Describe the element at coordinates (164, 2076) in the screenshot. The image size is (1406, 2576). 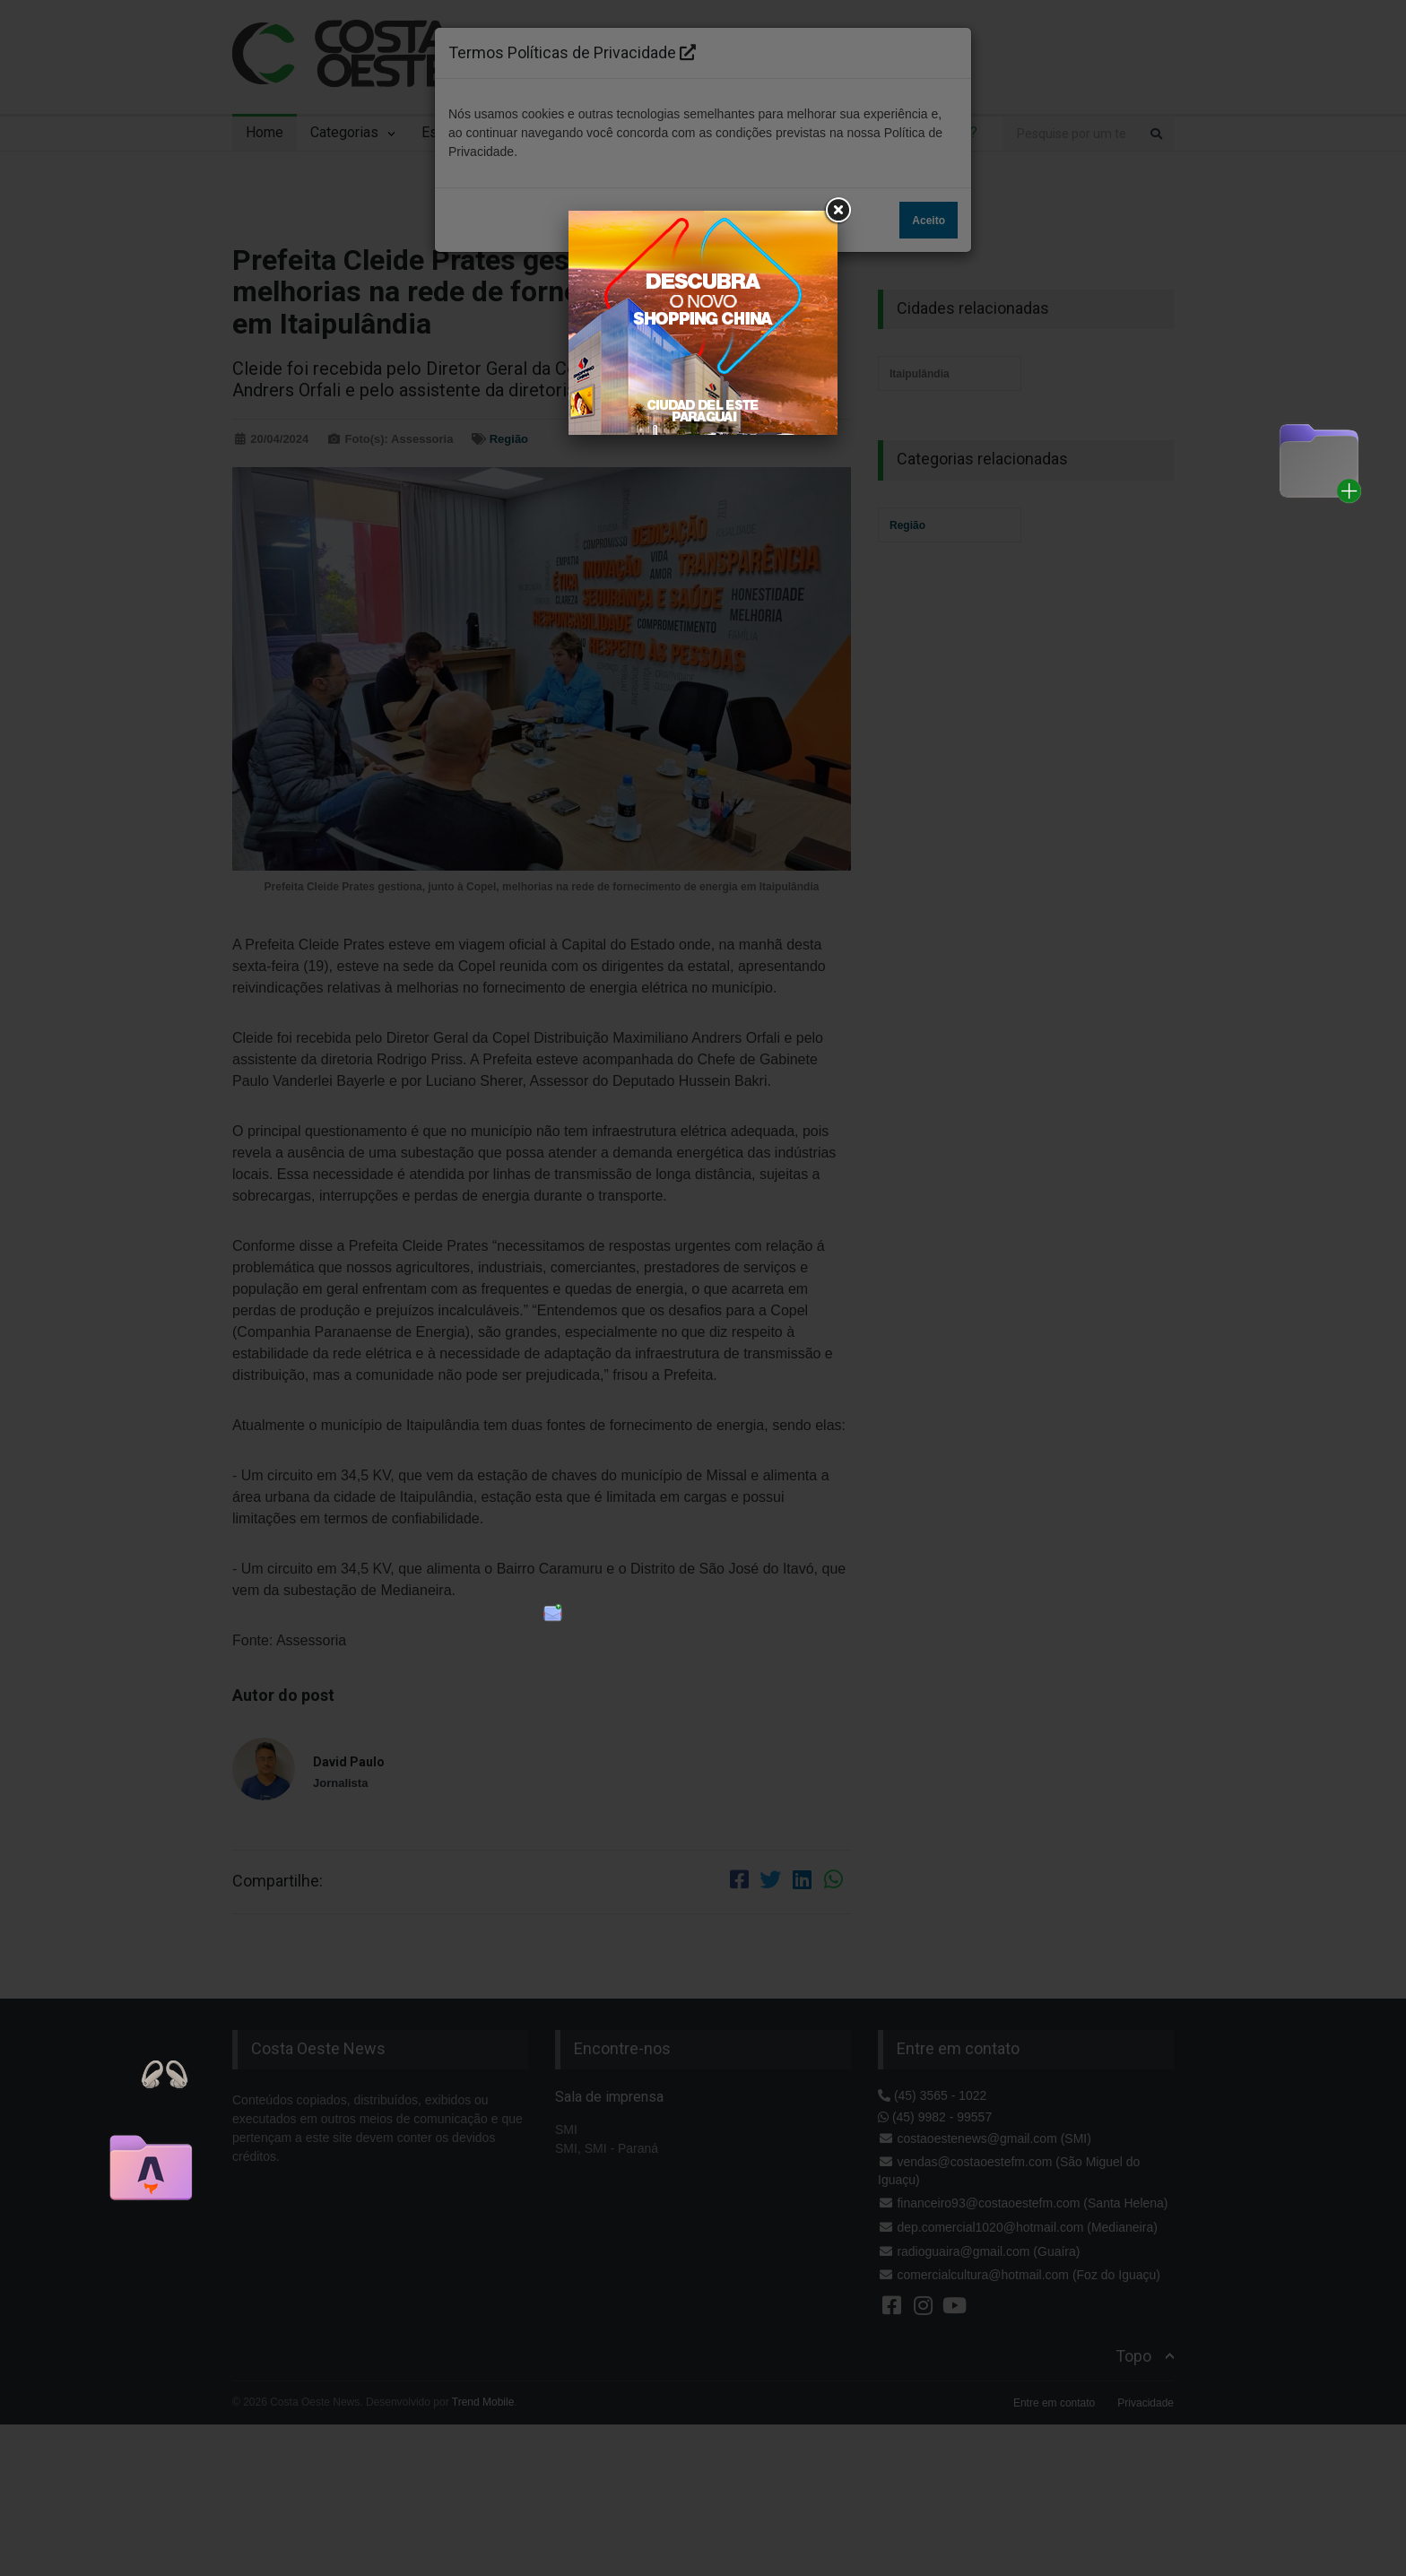
I see `connect to wireless earbuds` at that location.